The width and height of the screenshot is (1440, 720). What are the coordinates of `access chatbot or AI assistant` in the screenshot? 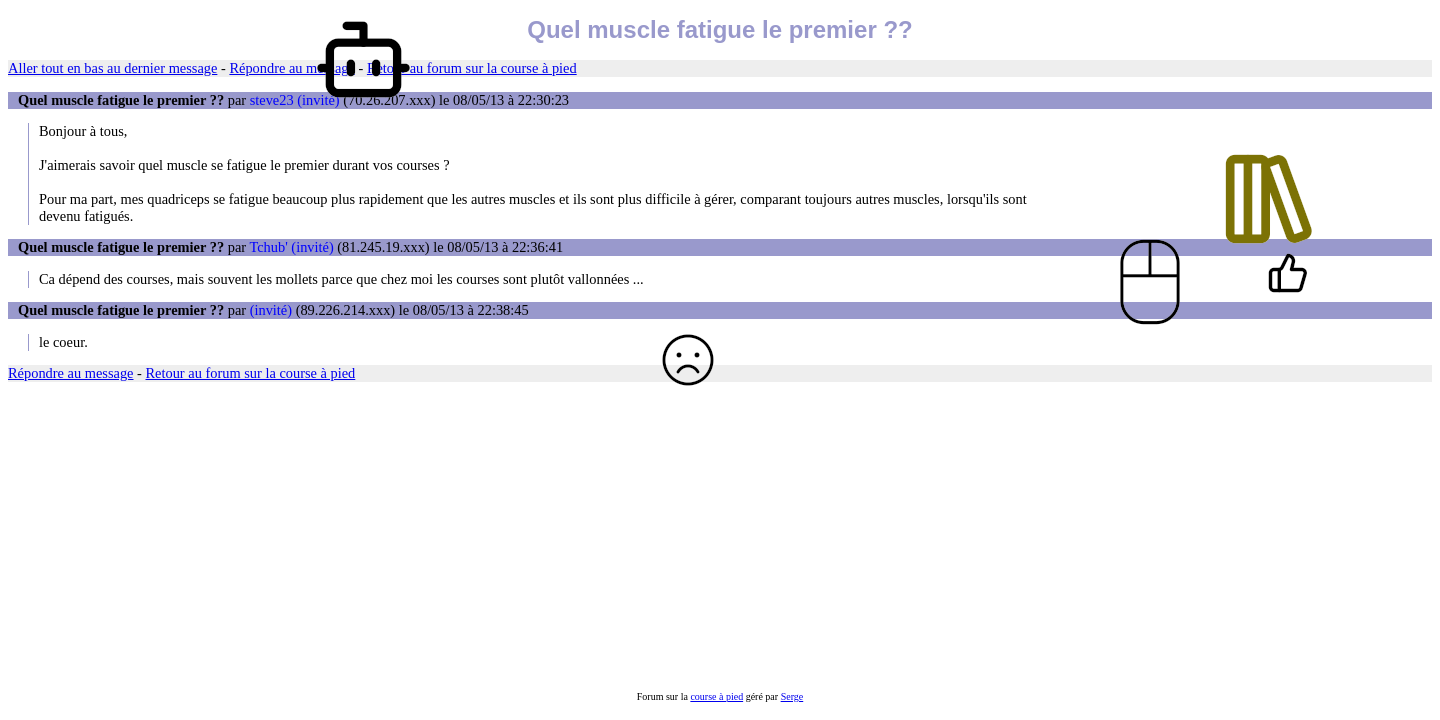 It's located at (363, 59).